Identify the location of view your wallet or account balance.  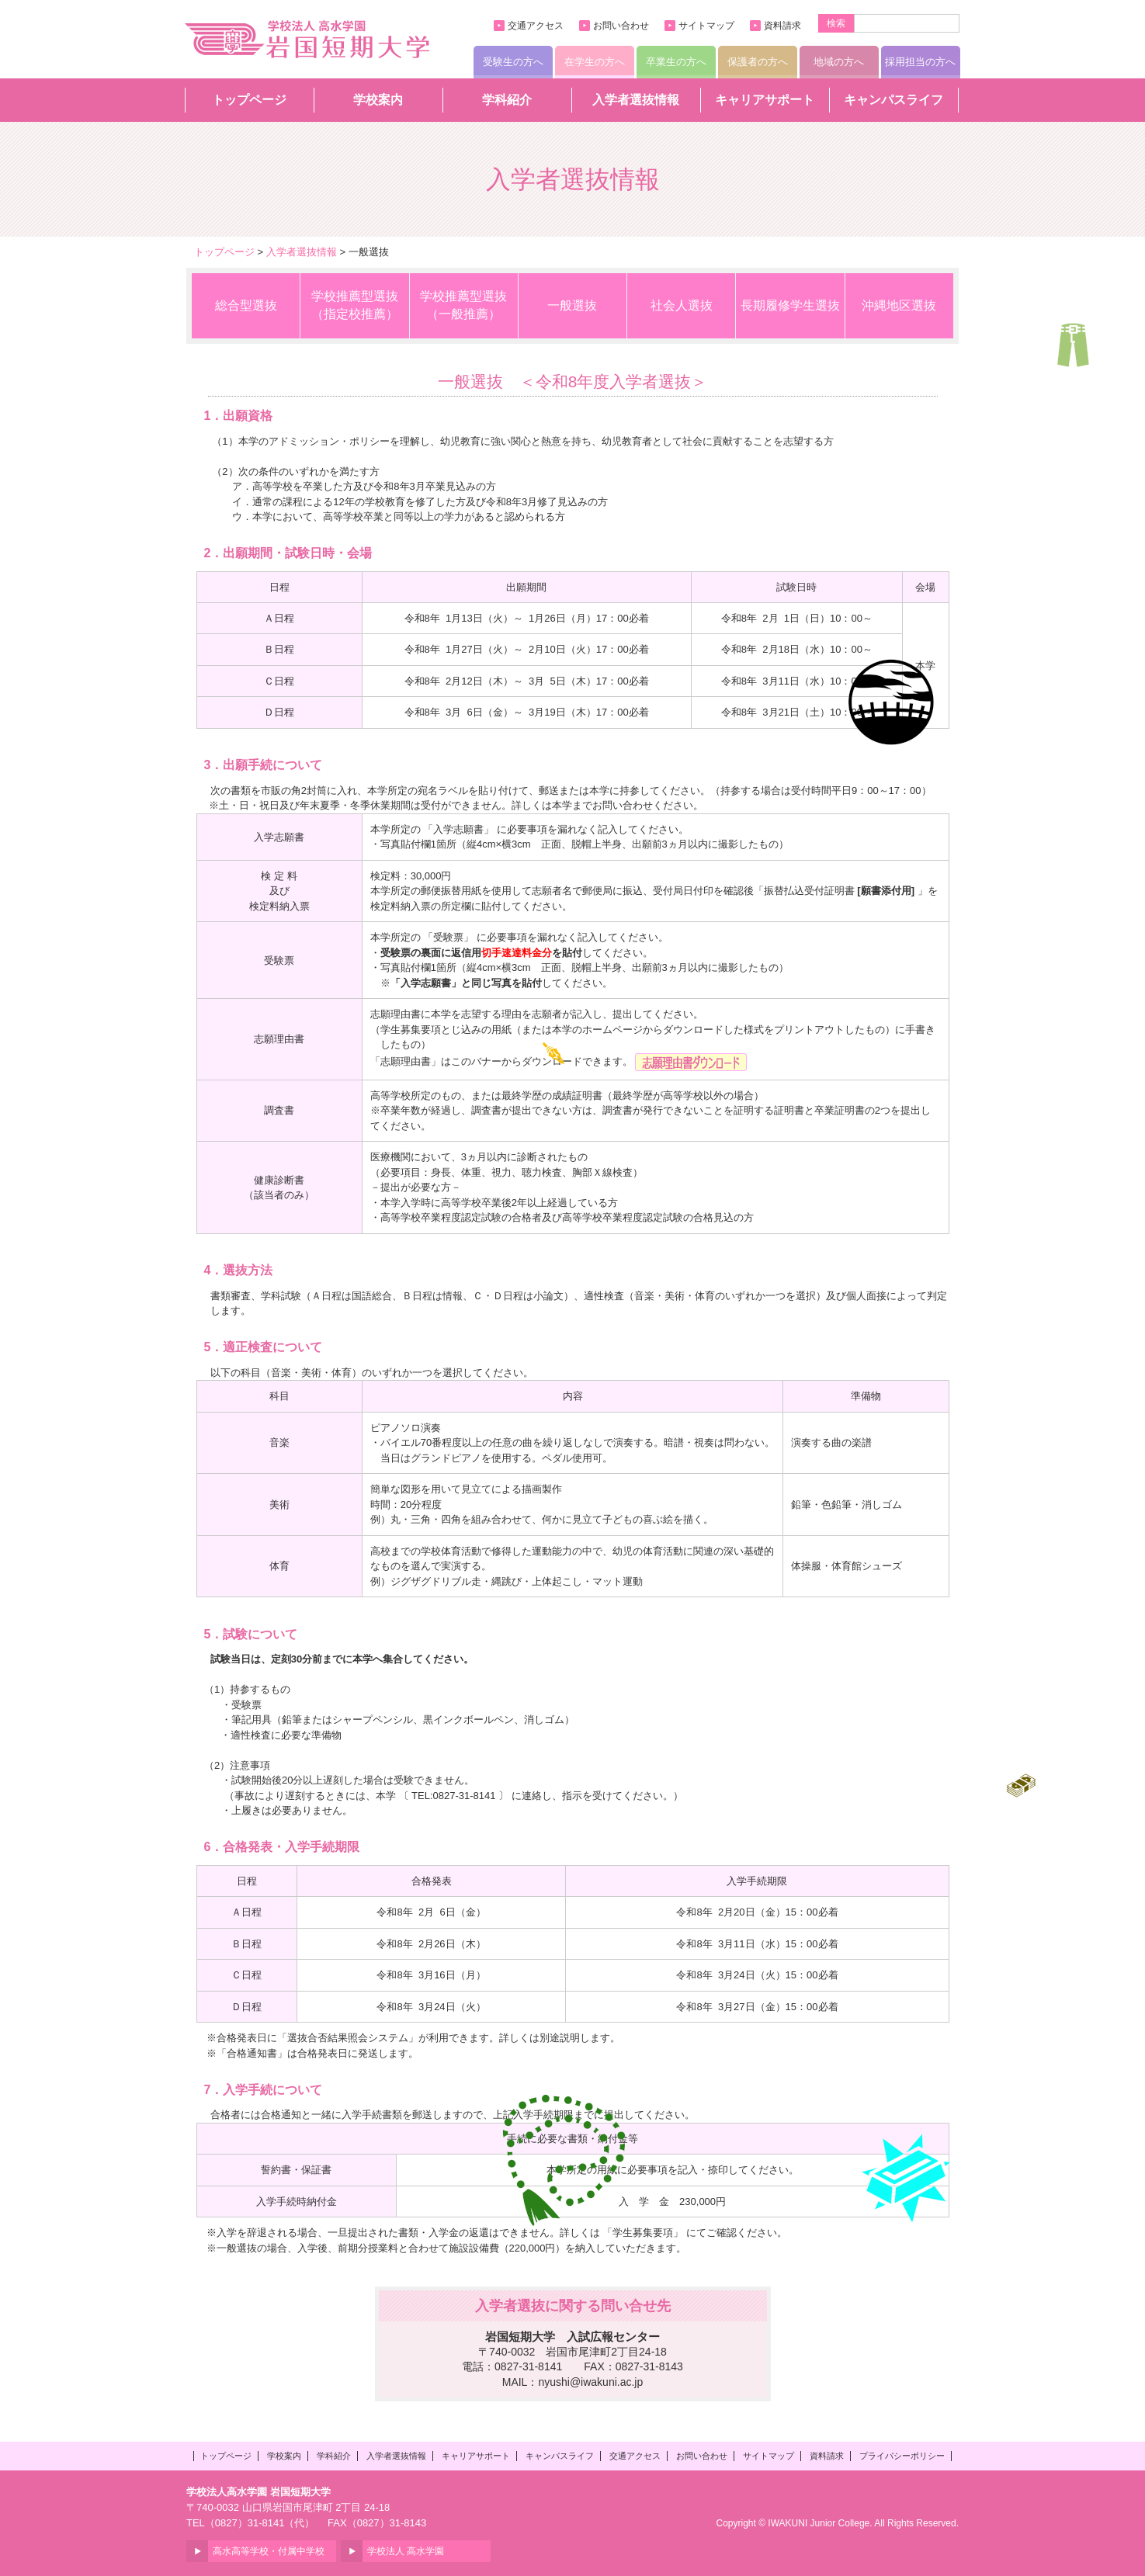
(1021, 1785).